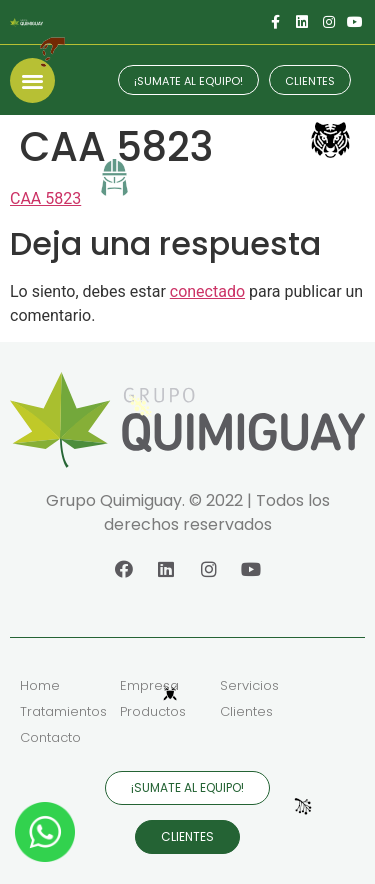  I want to click on indicates a bleeding or infection status effect, so click(140, 405).